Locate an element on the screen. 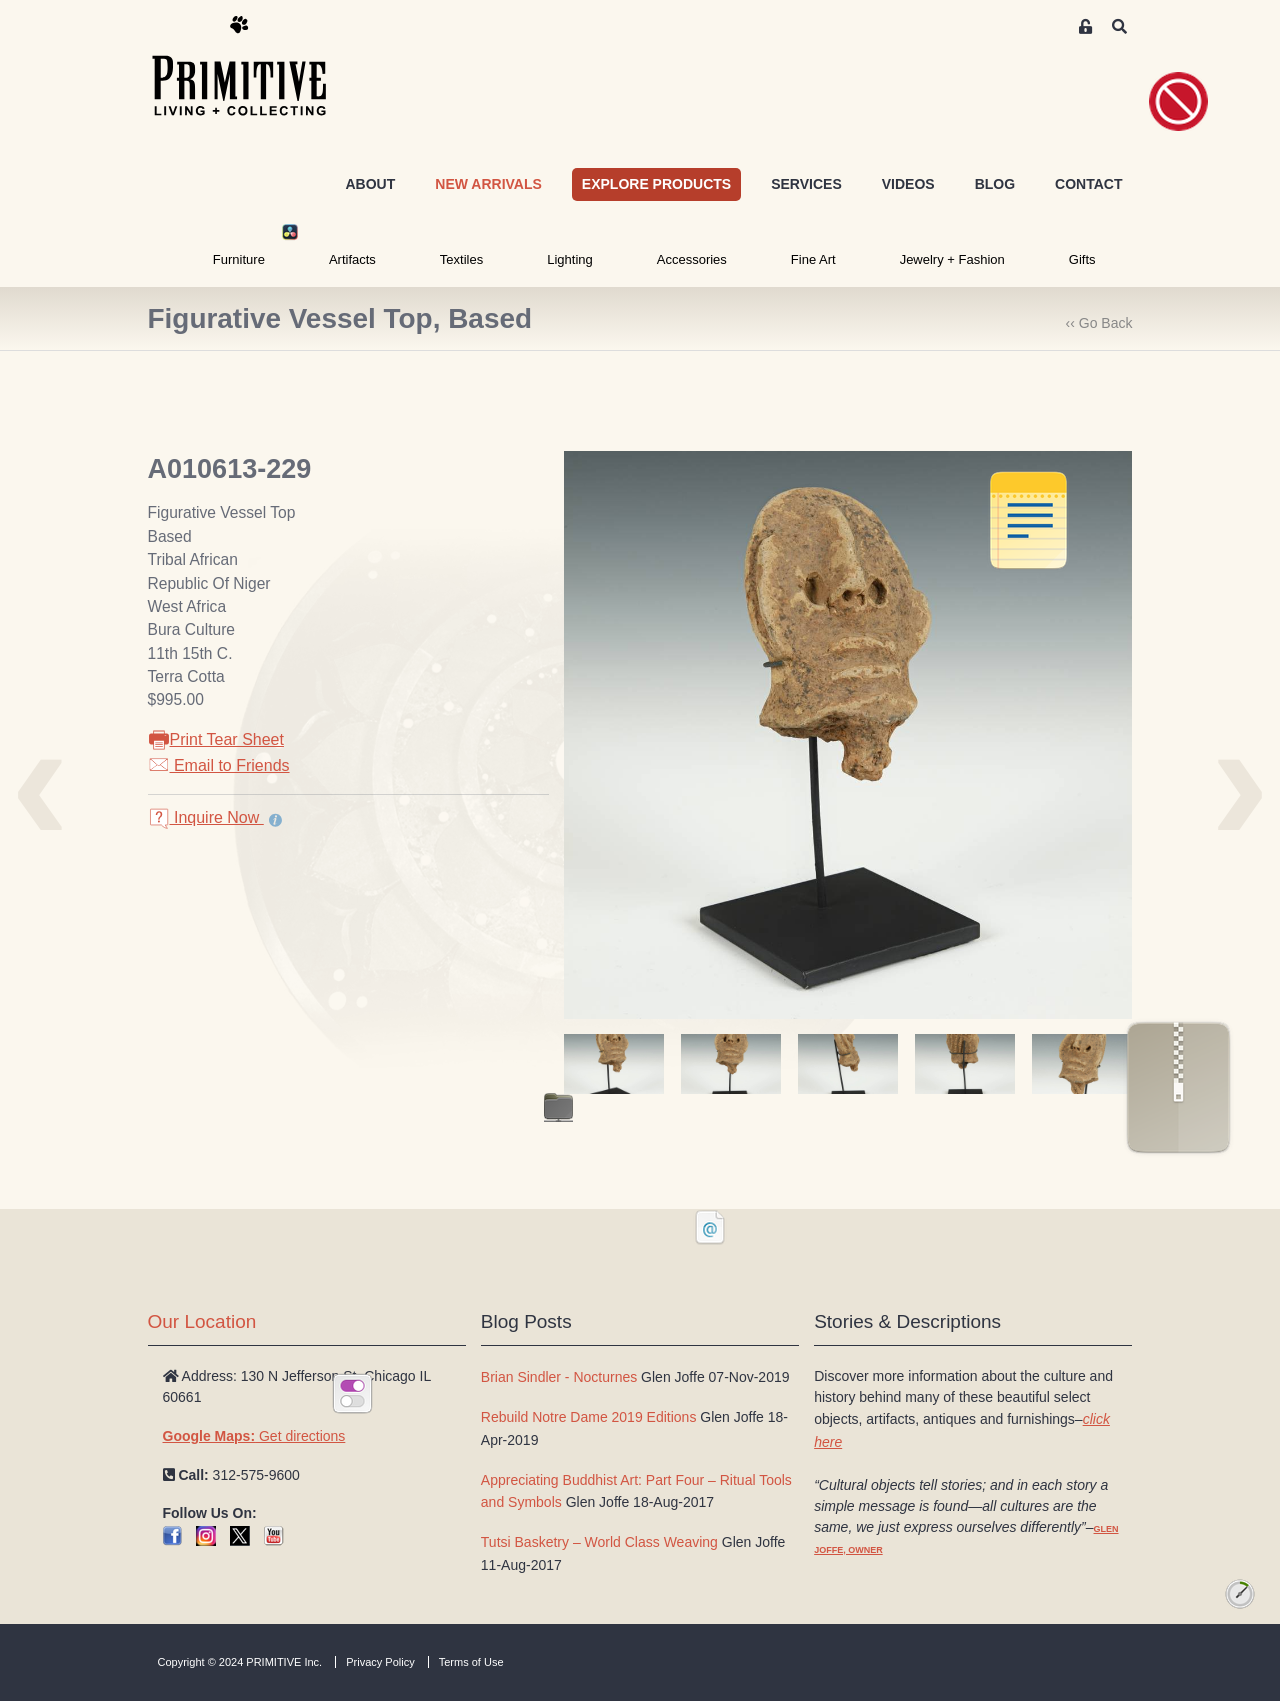  open DaVinci Resolve video editing application is located at coordinates (290, 232).